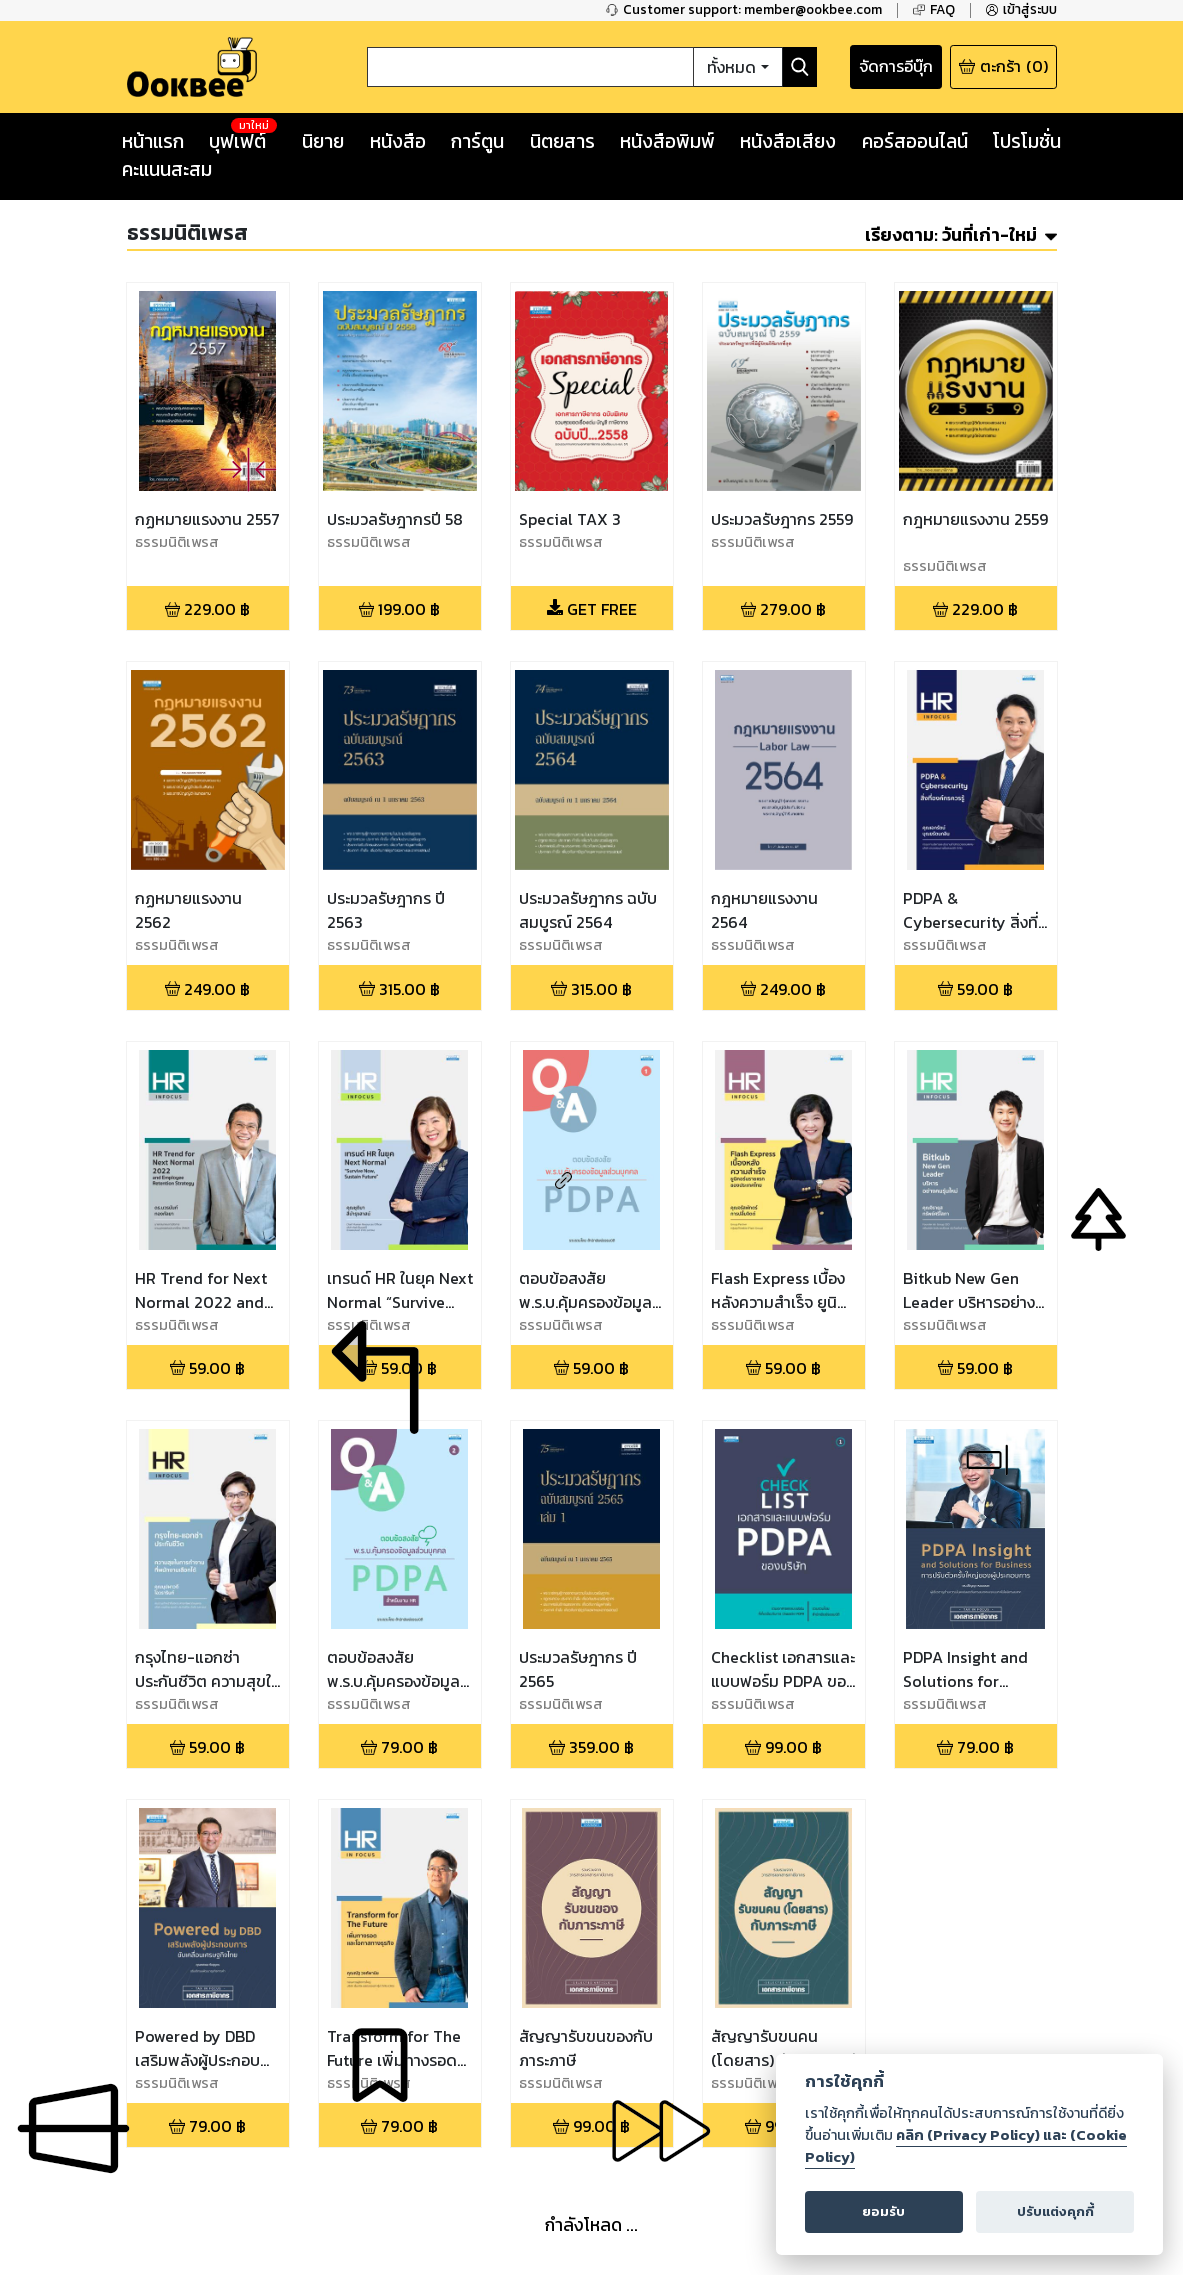 The width and height of the screenshot is (1183, 2275). Describe the element at coordinates (1098, 1219) in the screenshot. I see `indicates parks or nature areas on a map` at that location.